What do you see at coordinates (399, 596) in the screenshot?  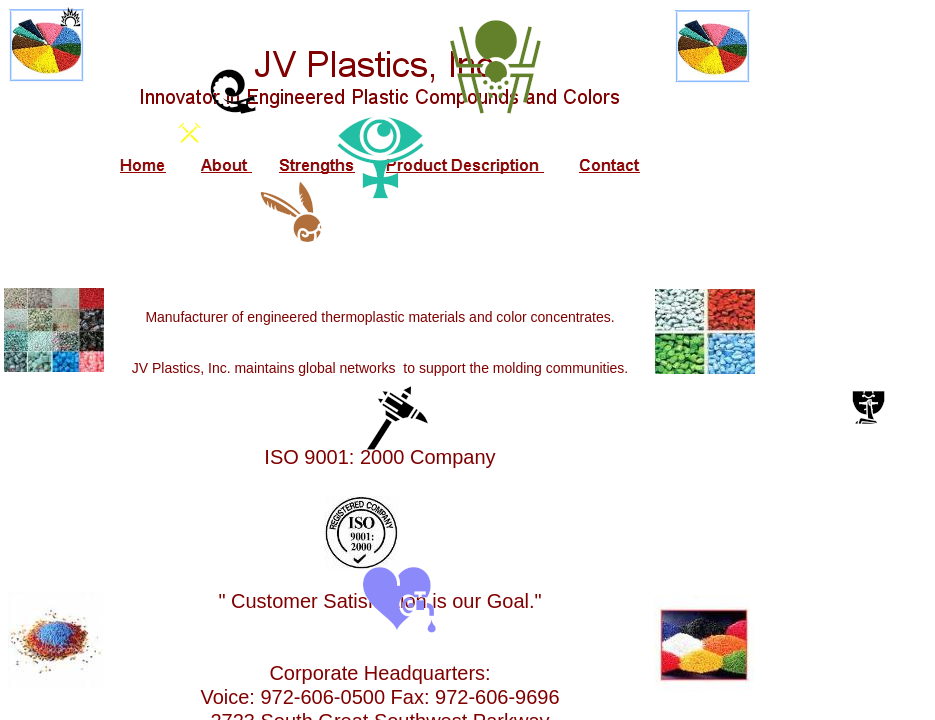 I see `tap into health or life resources` at bounding box center [399, 596].